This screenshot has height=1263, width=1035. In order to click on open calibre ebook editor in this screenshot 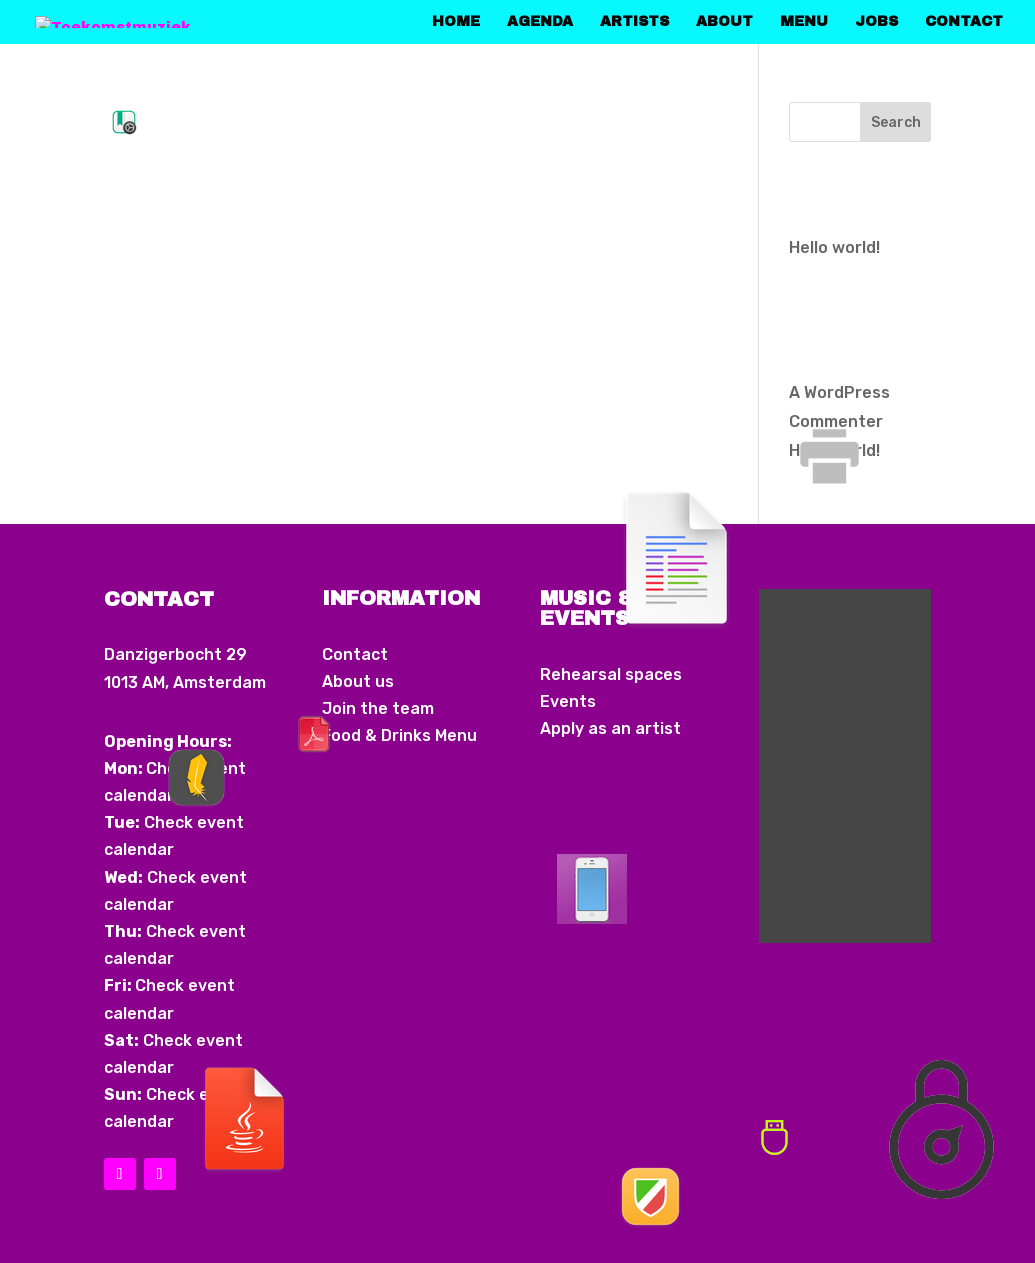, I will do `click(124, 122)`.